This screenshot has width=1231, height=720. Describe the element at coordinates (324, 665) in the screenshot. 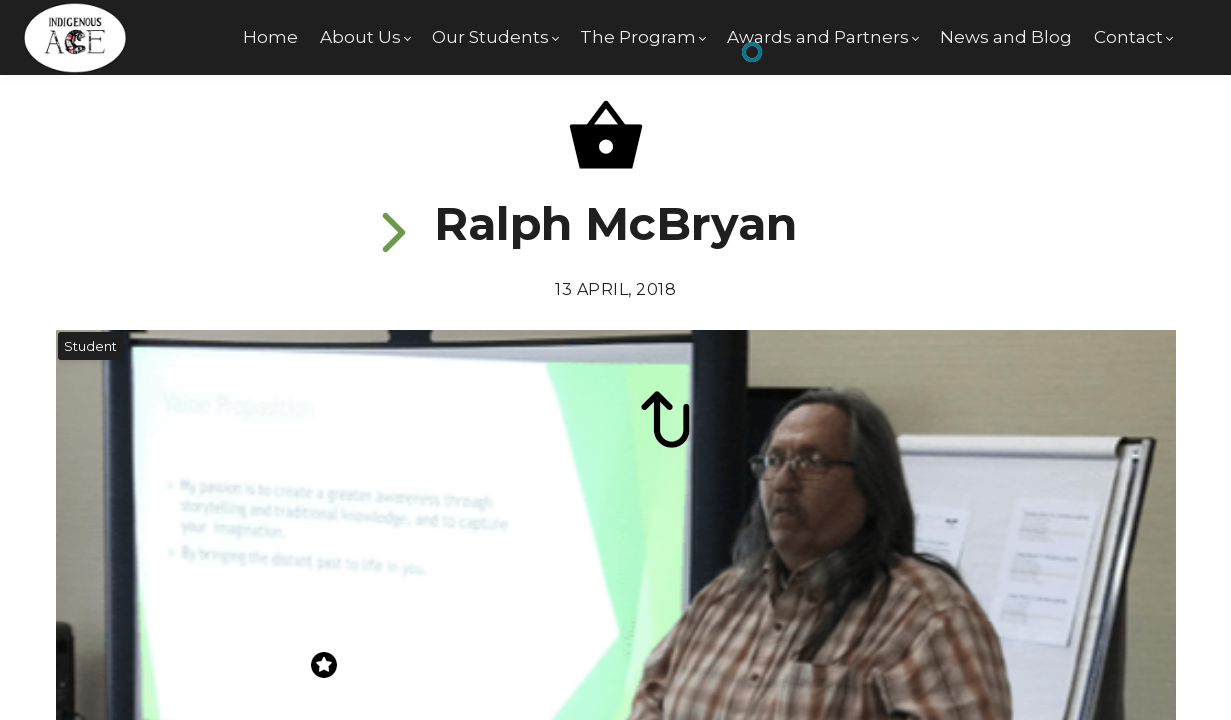

I see `star or favorite an item in your feed` at that location.